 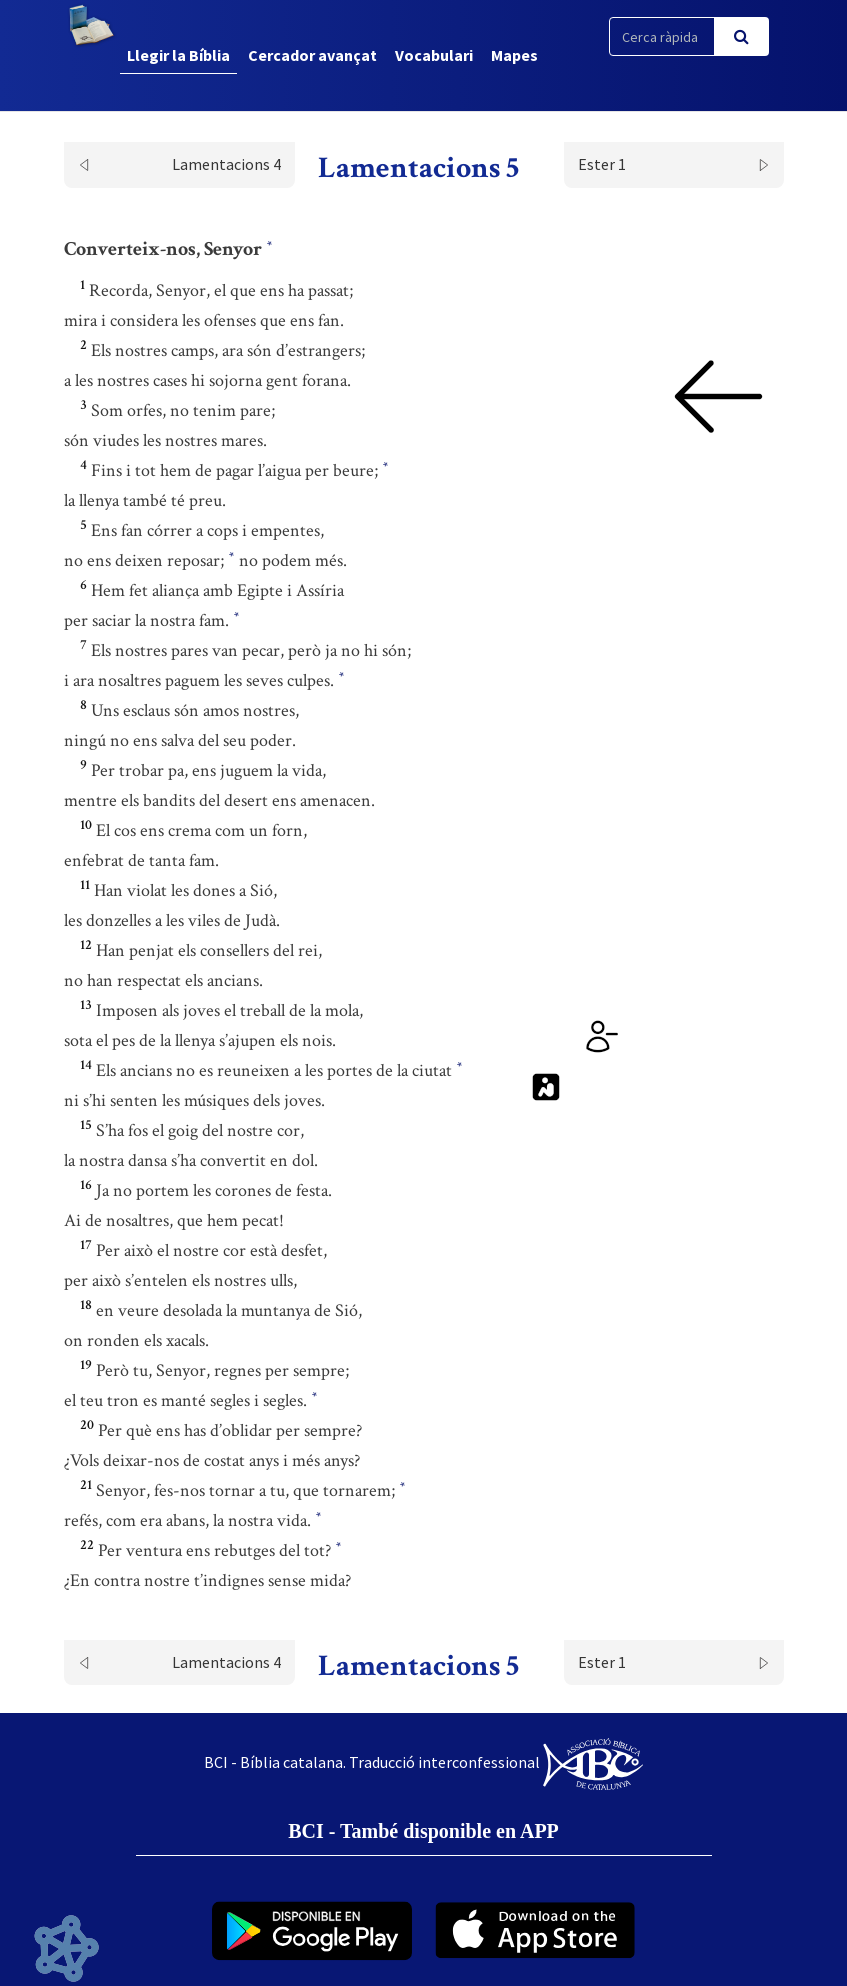 I want to click on indicates a confined space or restricted area, so click(x=546, y=1087).